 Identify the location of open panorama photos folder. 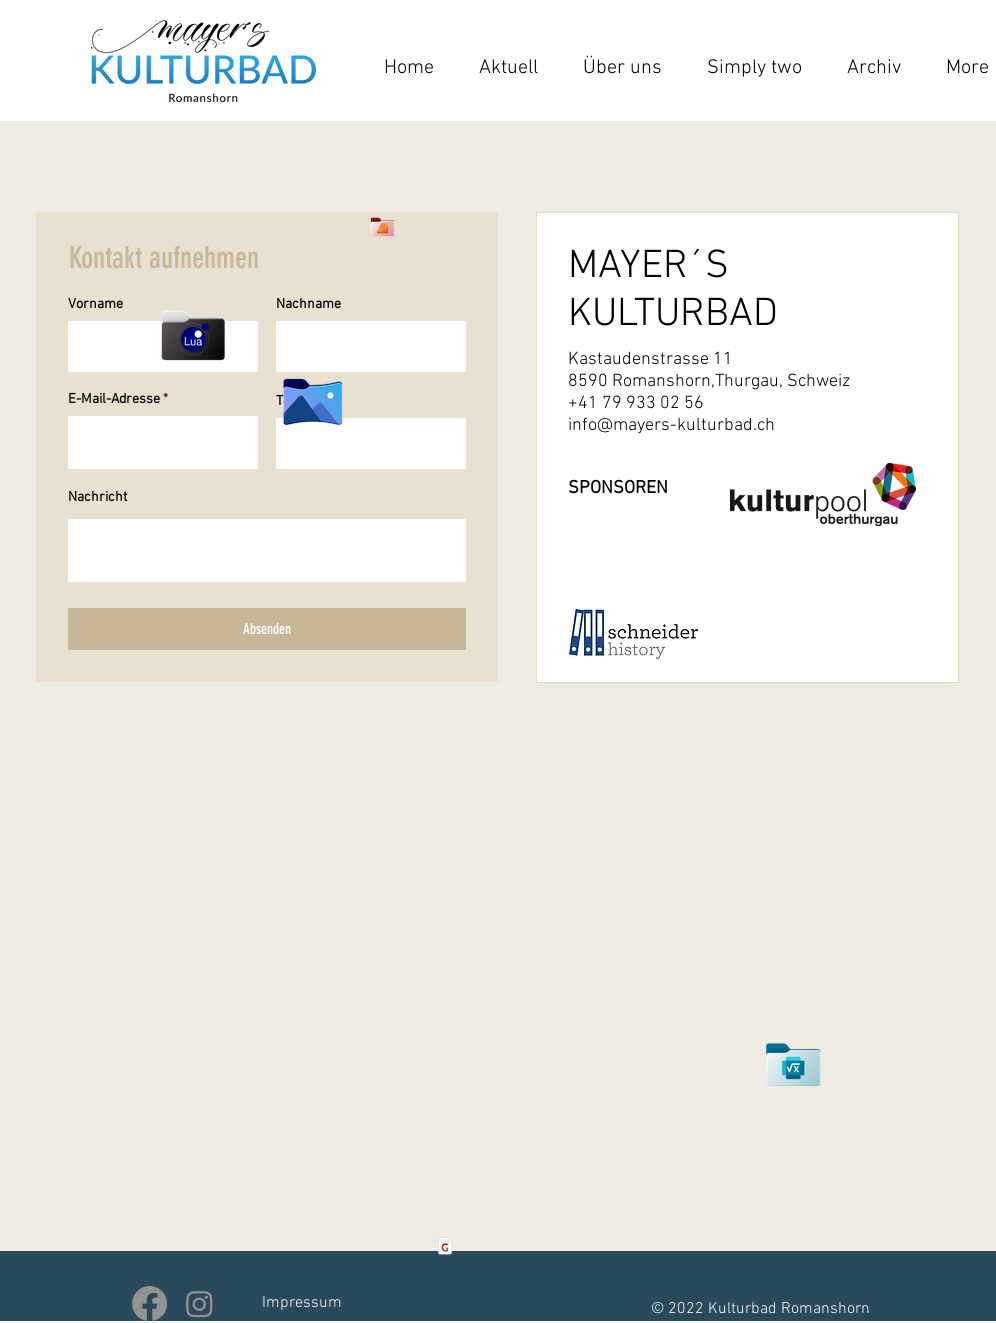
(312, 403).